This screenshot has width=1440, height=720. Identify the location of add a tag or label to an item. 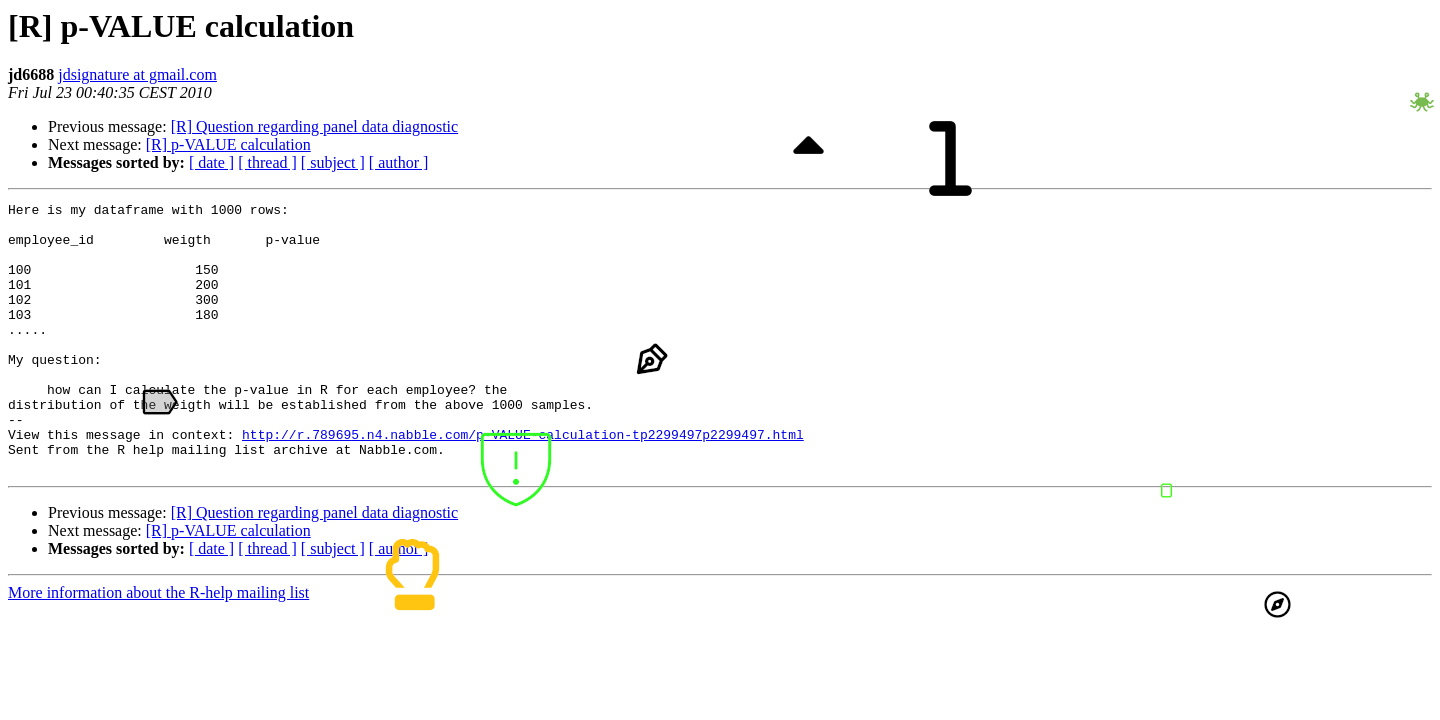
(159, 402).